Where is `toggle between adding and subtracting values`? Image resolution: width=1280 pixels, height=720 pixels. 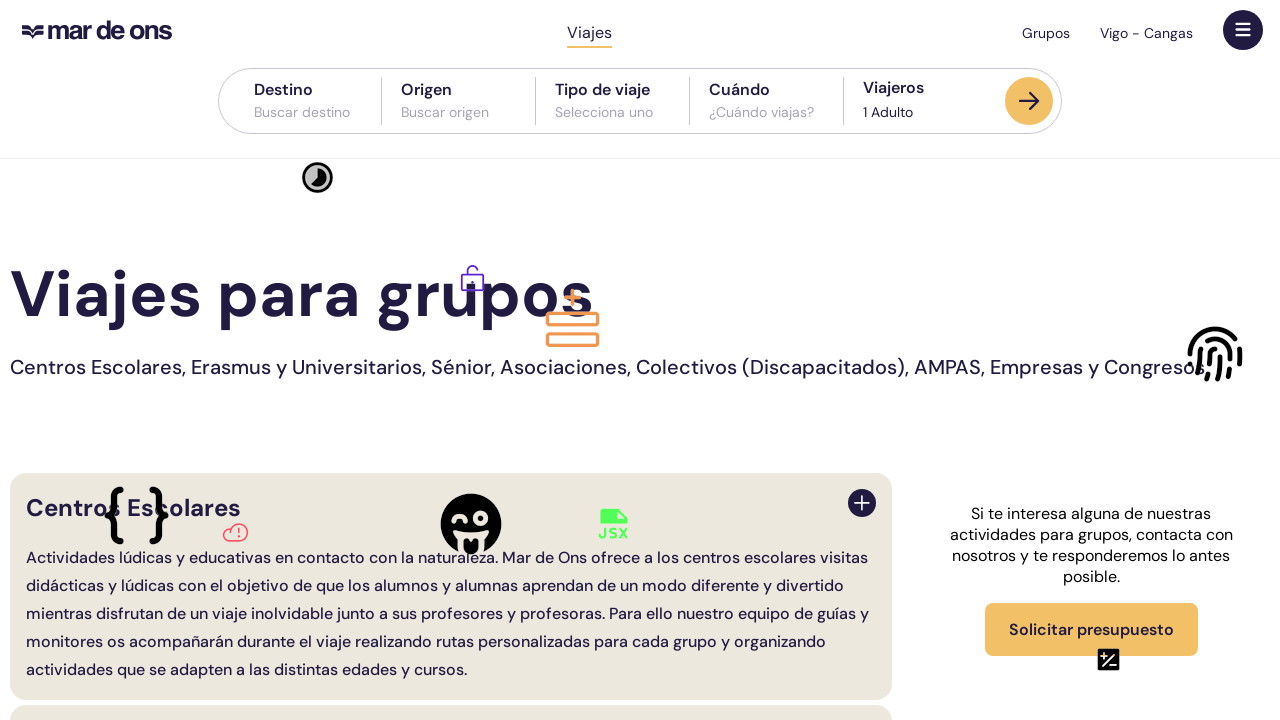
toggle between adding and subtracting values is located at coordinates (1108, 659).